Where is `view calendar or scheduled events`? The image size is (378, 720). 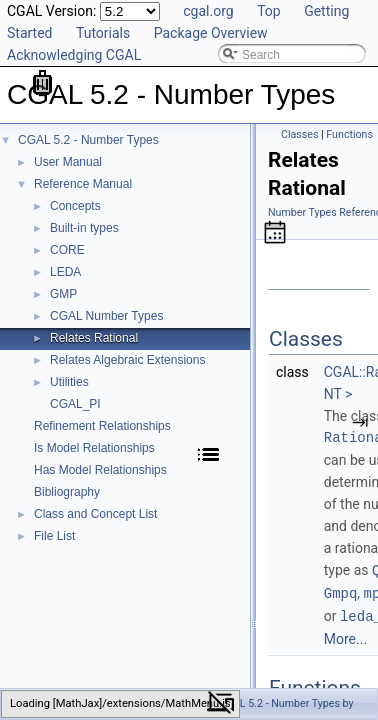
view calendar or scheduled events is located at coordinates (275, 233).